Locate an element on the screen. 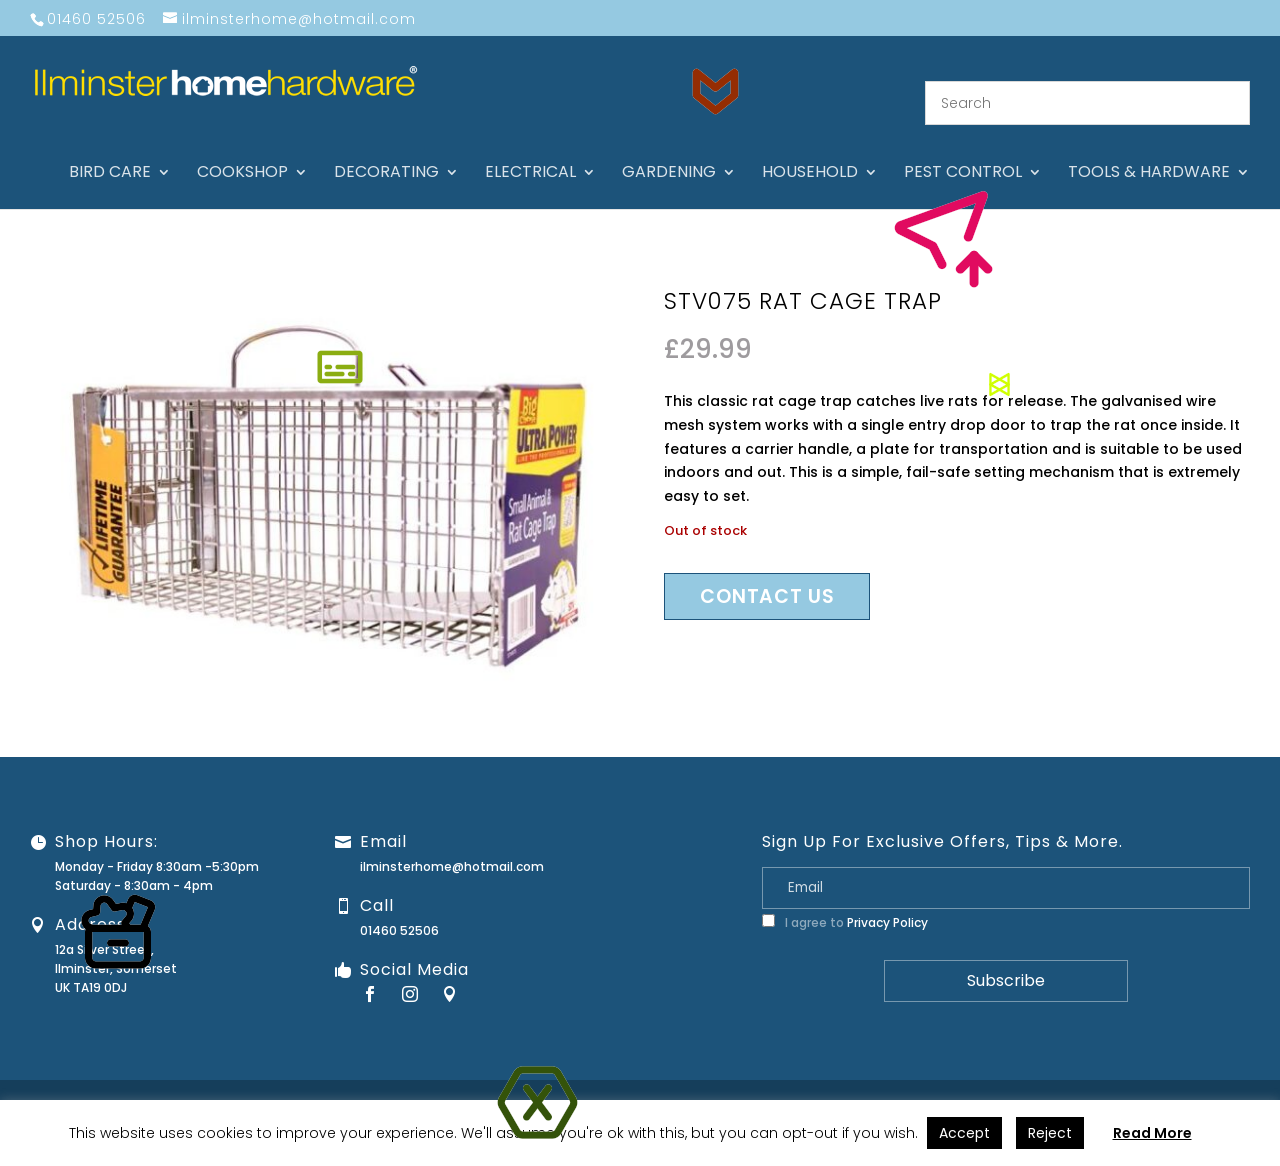 The height and width of the screenshot is (1166, 1280). expand or show more content below is located at coordinates (715, 91).